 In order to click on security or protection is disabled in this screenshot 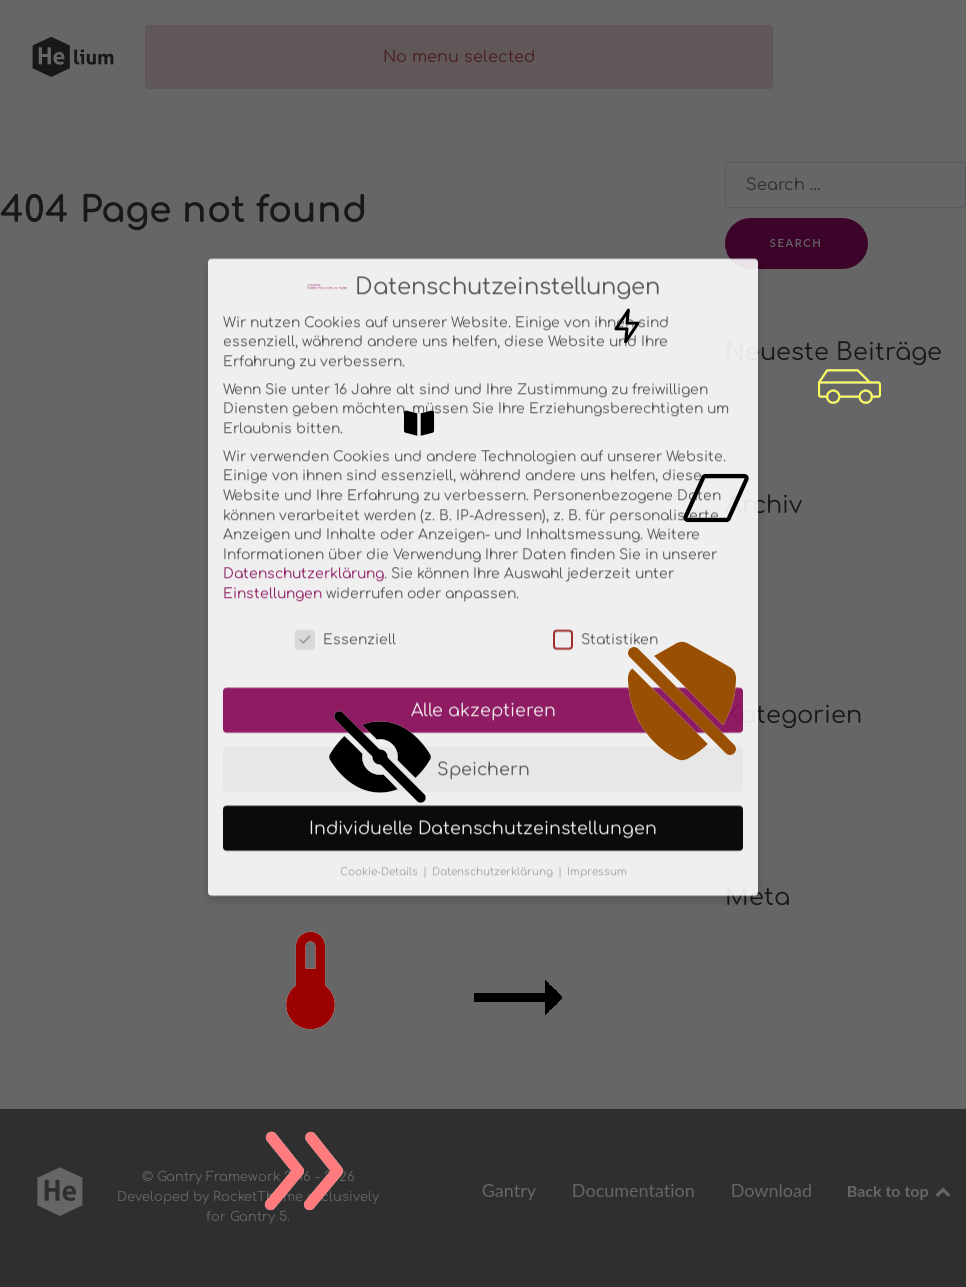, I will do `click(682, 701)`.